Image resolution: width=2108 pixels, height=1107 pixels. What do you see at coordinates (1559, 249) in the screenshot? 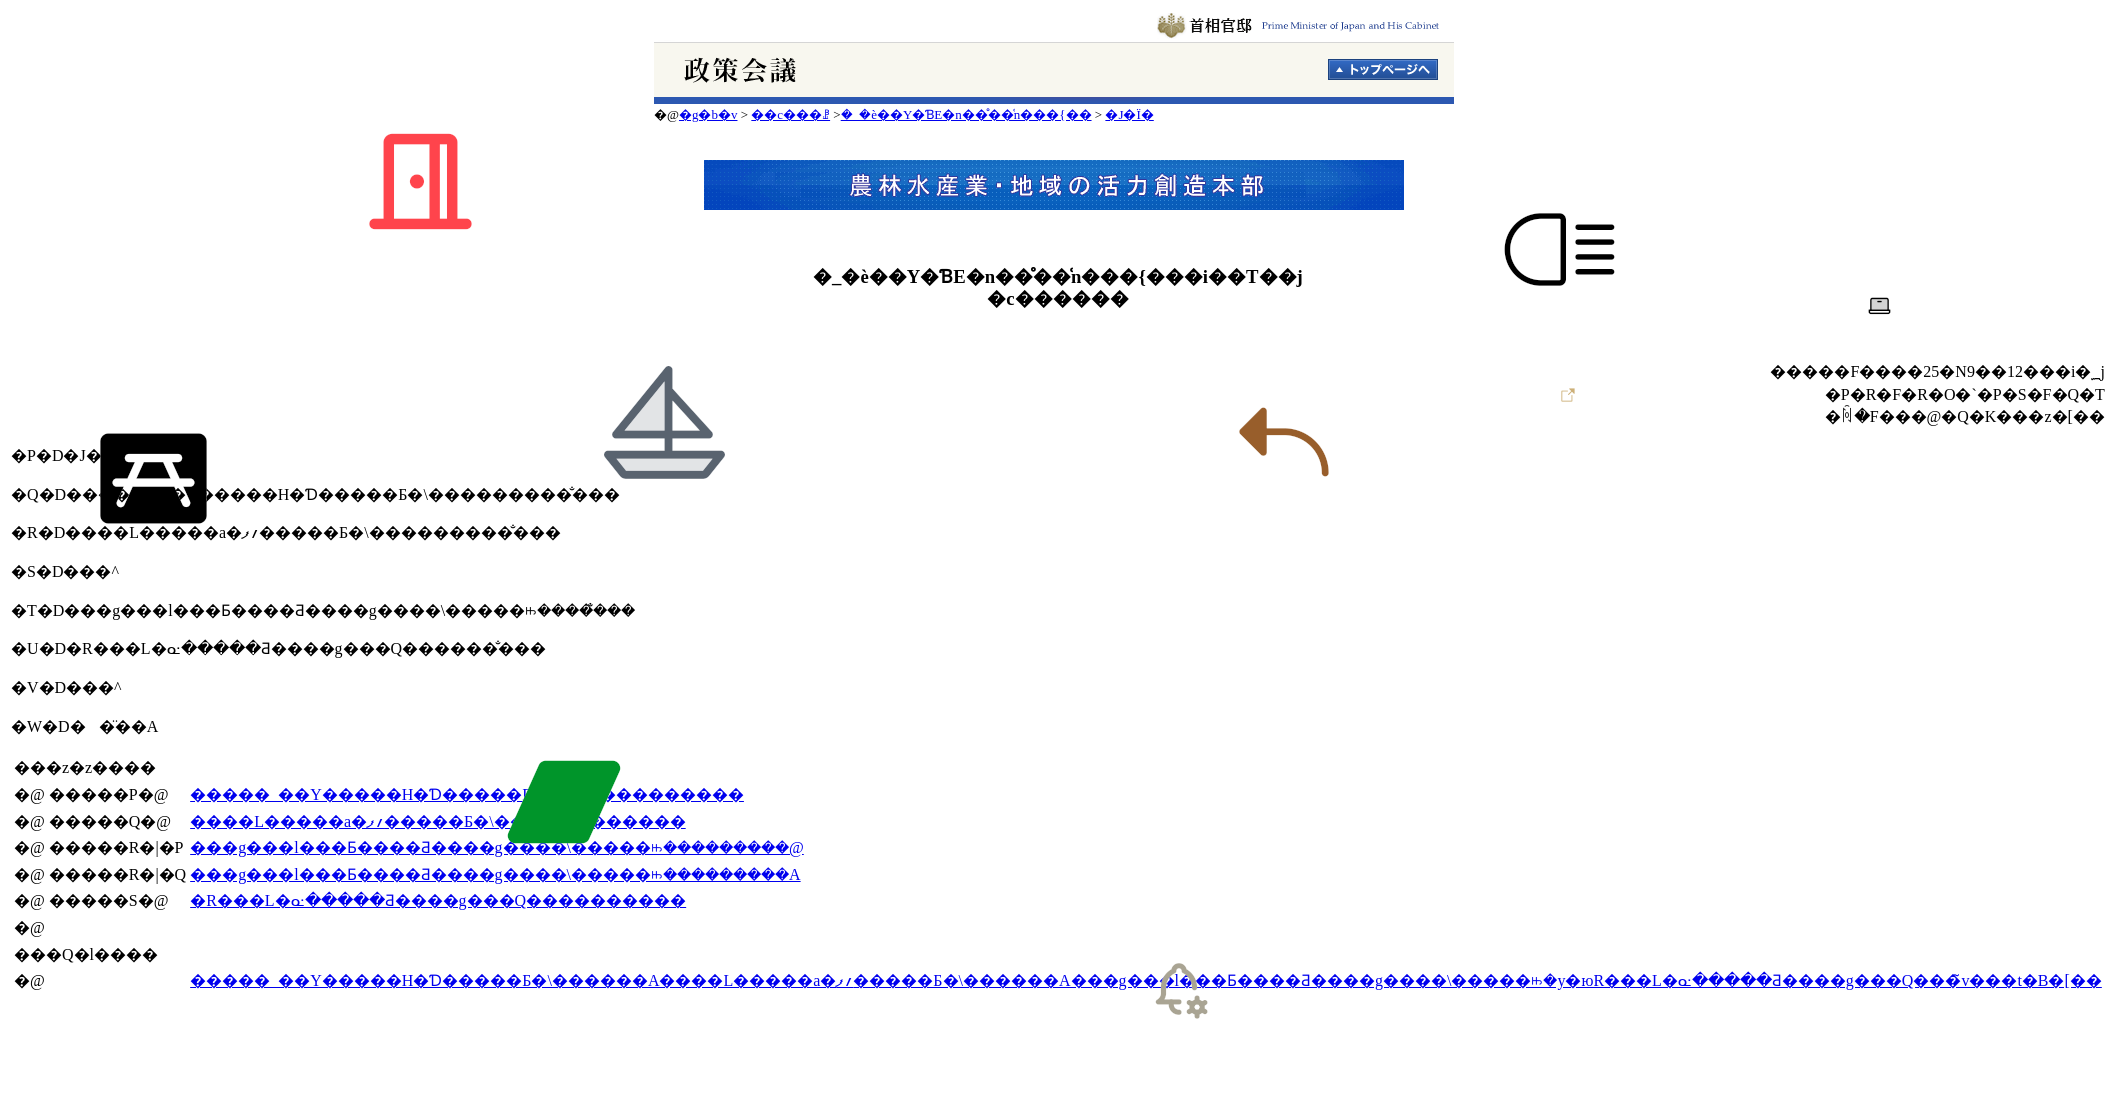
I see `toggle vehicle headlights on/off` at bounding box center [1559, 249].